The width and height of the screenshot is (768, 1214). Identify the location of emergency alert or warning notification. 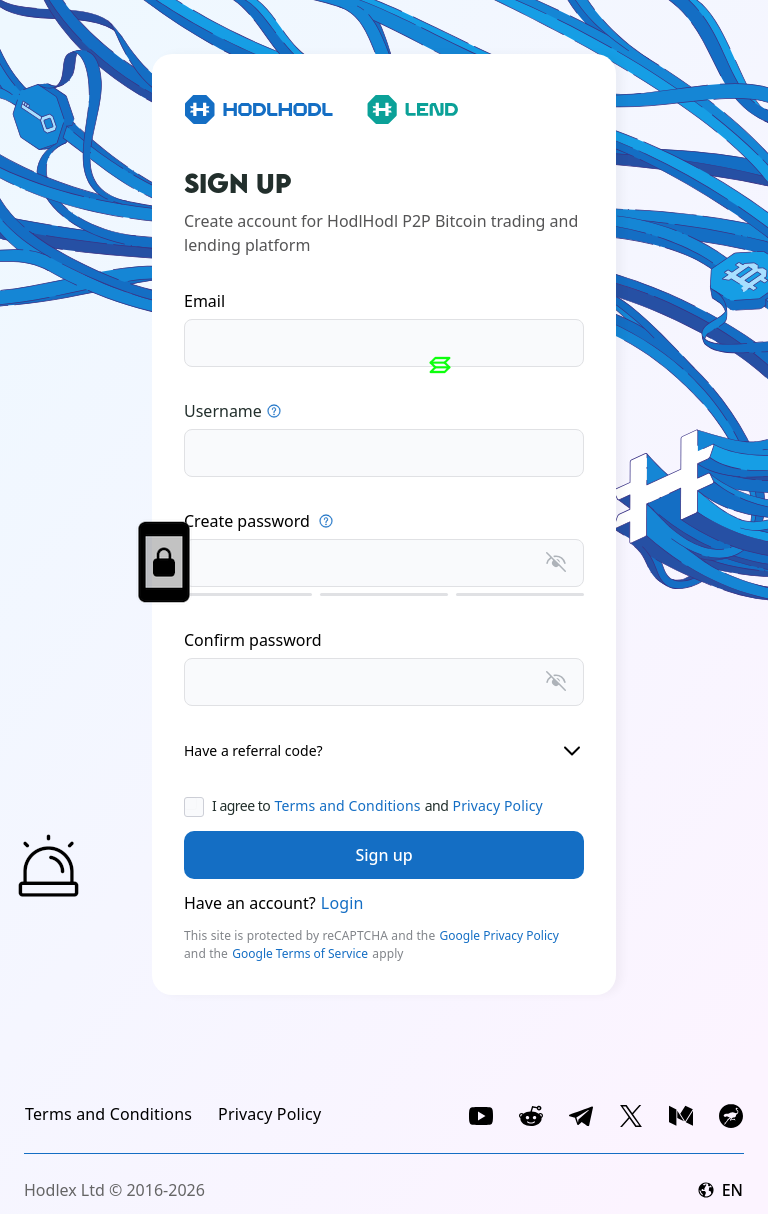
(48, 871).